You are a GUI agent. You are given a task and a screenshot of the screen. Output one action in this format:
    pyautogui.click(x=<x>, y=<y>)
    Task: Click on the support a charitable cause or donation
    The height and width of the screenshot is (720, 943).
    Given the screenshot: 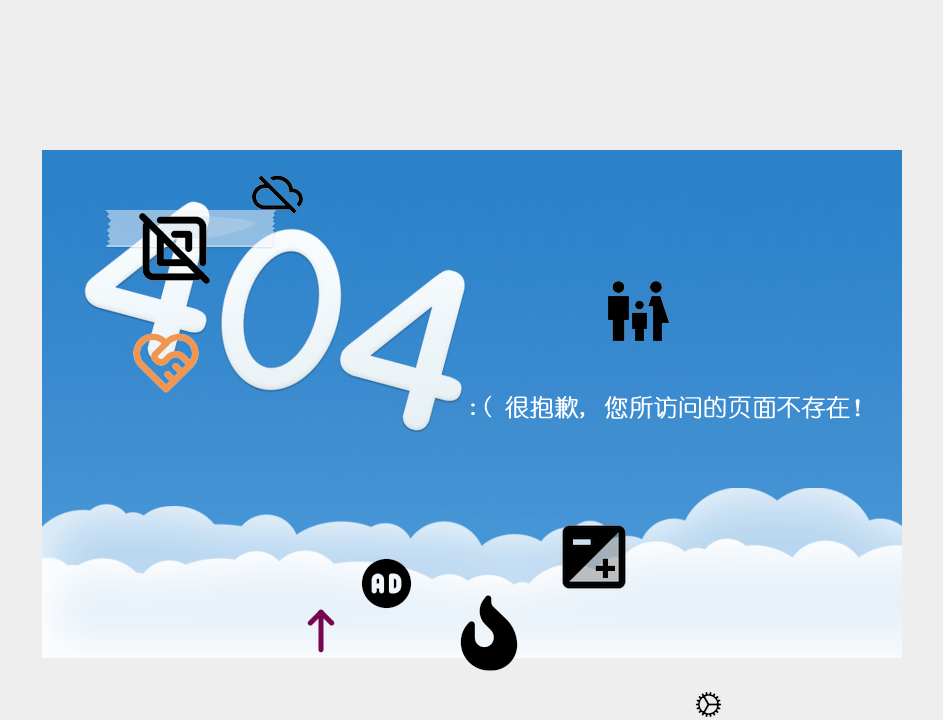 What is the action you would take?
    pyautogui.click(x=166, y=363)
    